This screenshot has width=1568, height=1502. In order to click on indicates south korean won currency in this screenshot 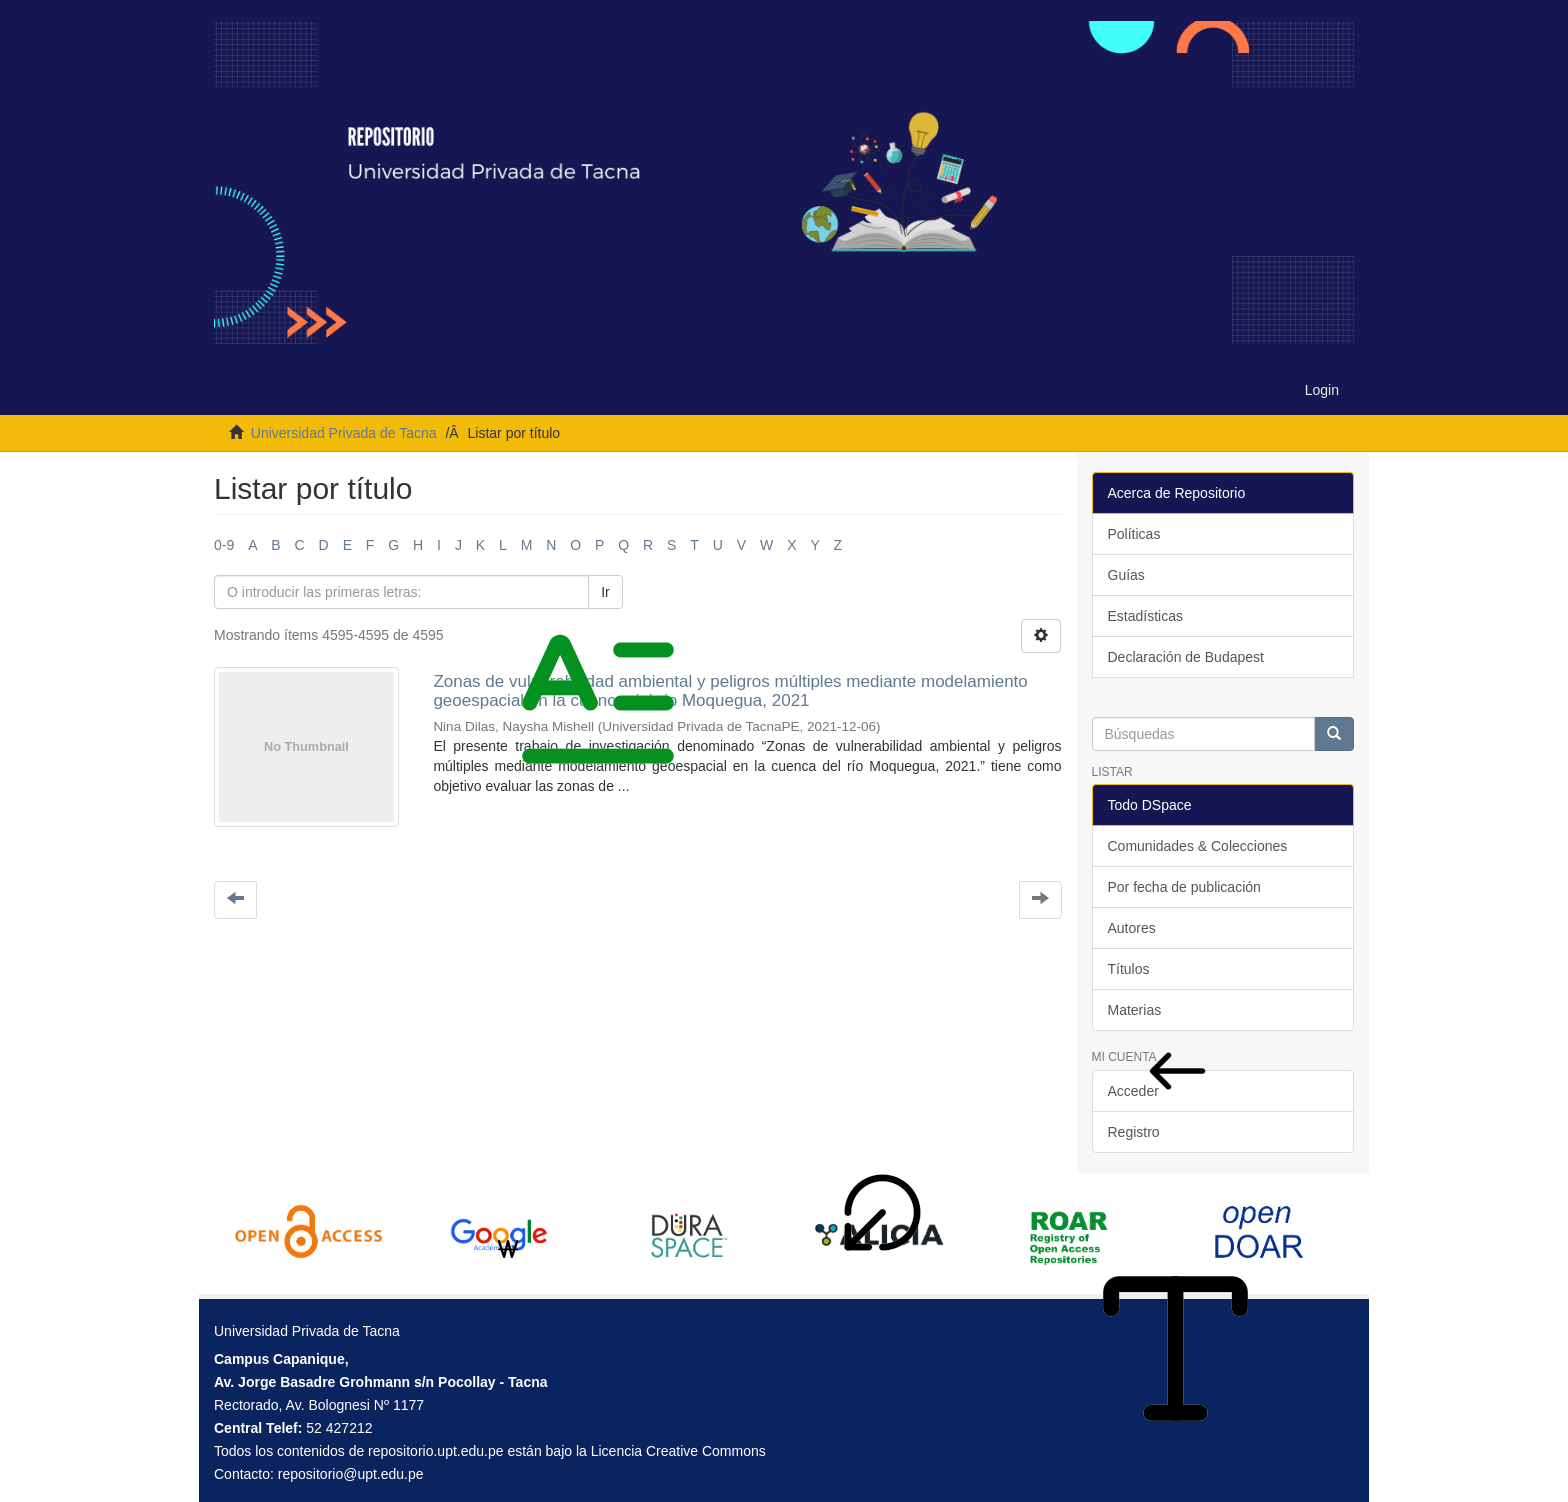, I will do `click(508, 1249)`.